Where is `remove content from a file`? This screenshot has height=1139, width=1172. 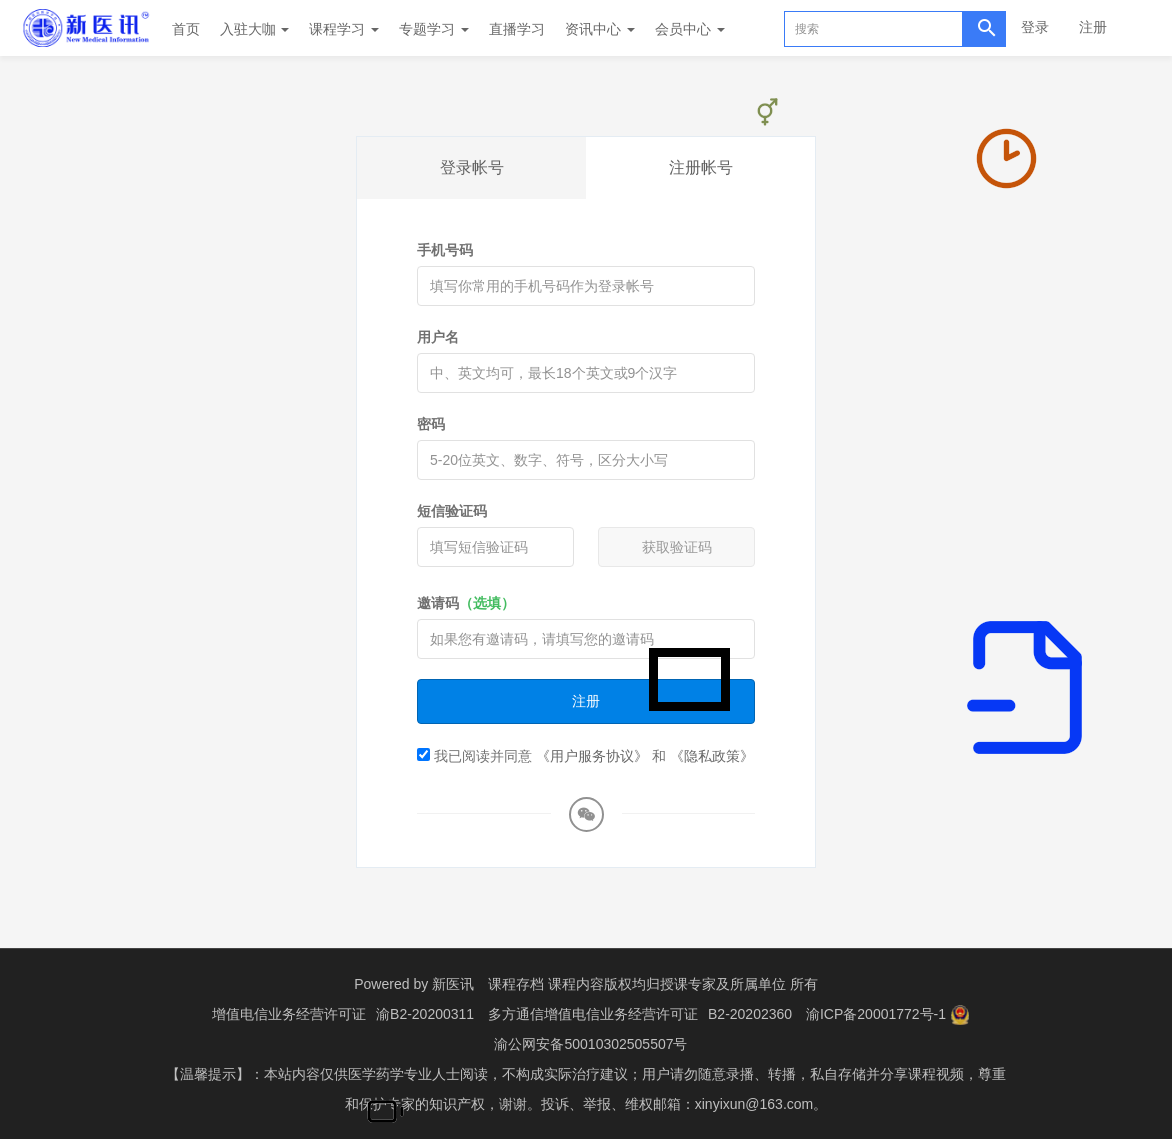
remove content from a file is located at coordinates (1027, 687).